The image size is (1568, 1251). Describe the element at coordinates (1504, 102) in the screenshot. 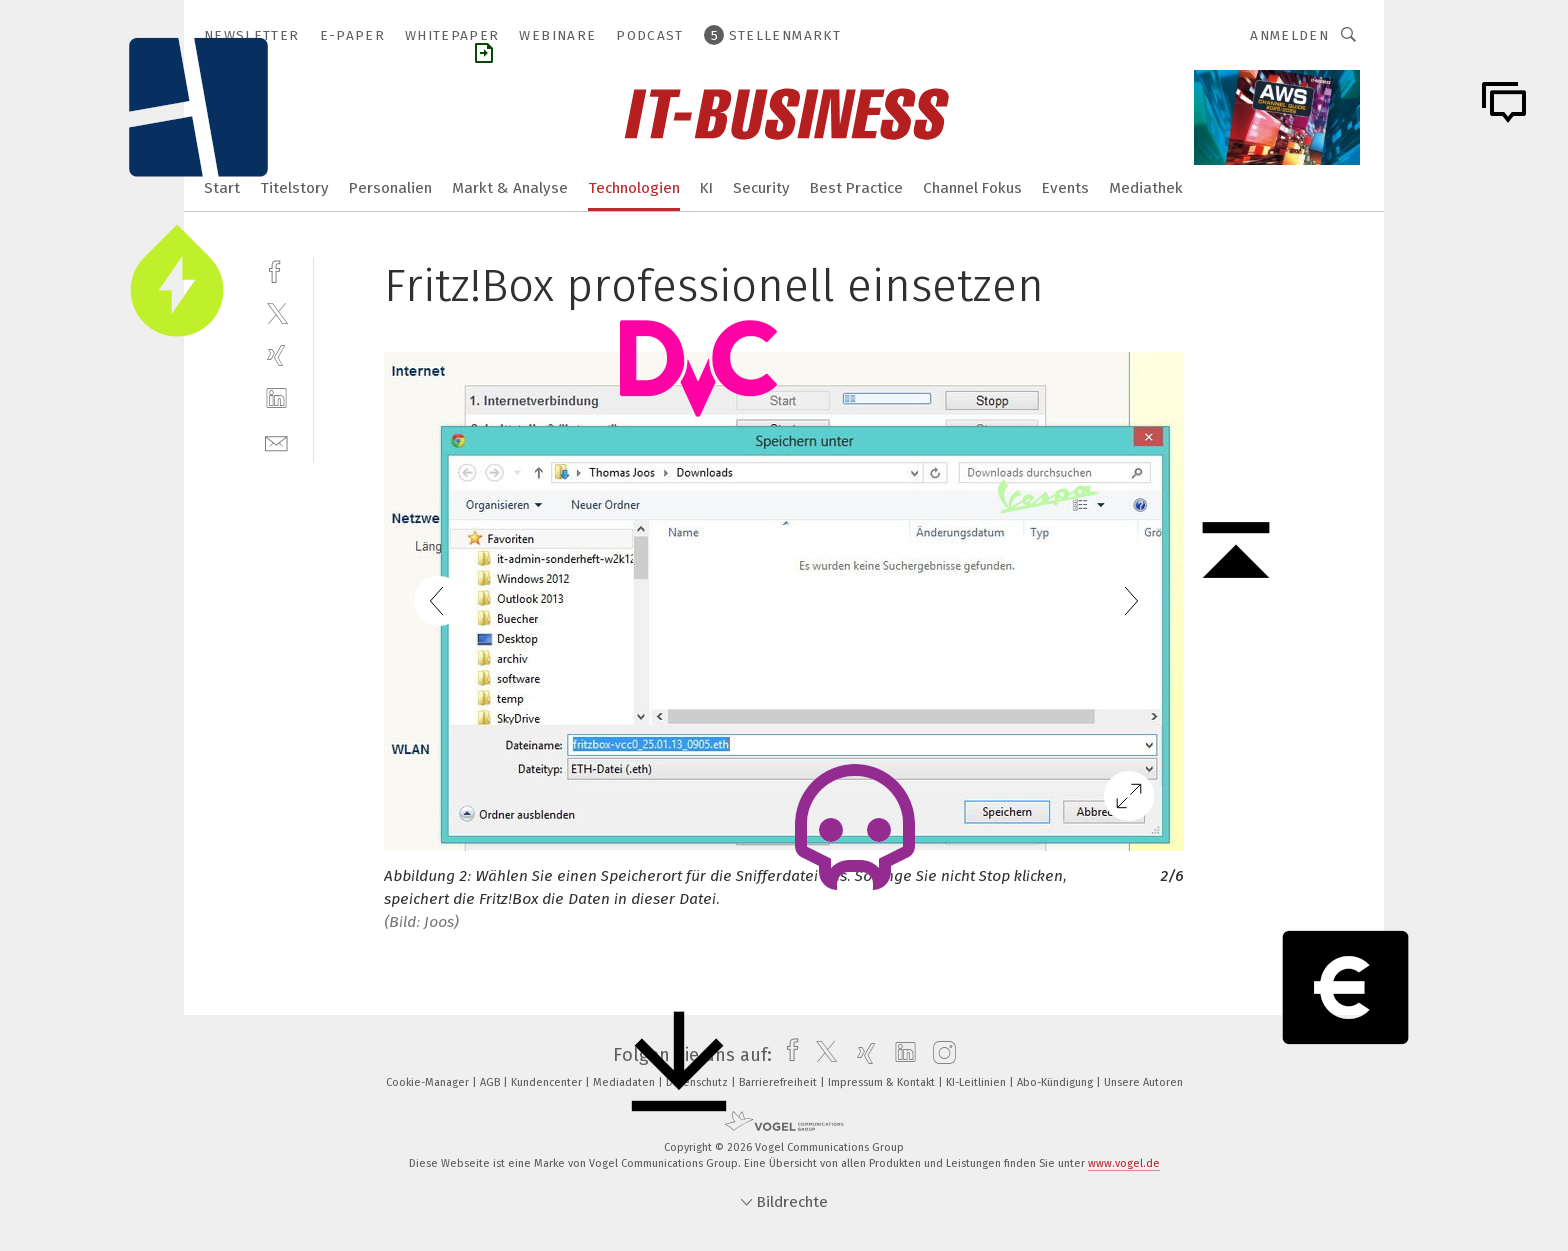

I see `start a group discussion or conversation` at that location.